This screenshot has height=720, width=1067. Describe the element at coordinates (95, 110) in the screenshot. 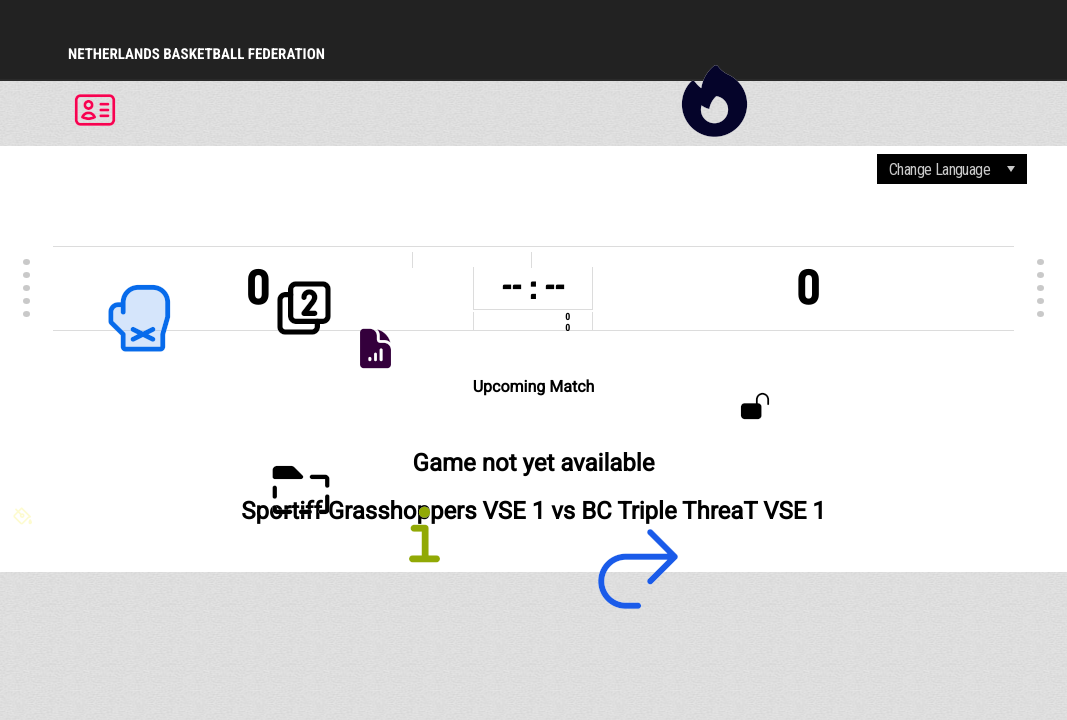

I see `view your profile or identification details` at that location.